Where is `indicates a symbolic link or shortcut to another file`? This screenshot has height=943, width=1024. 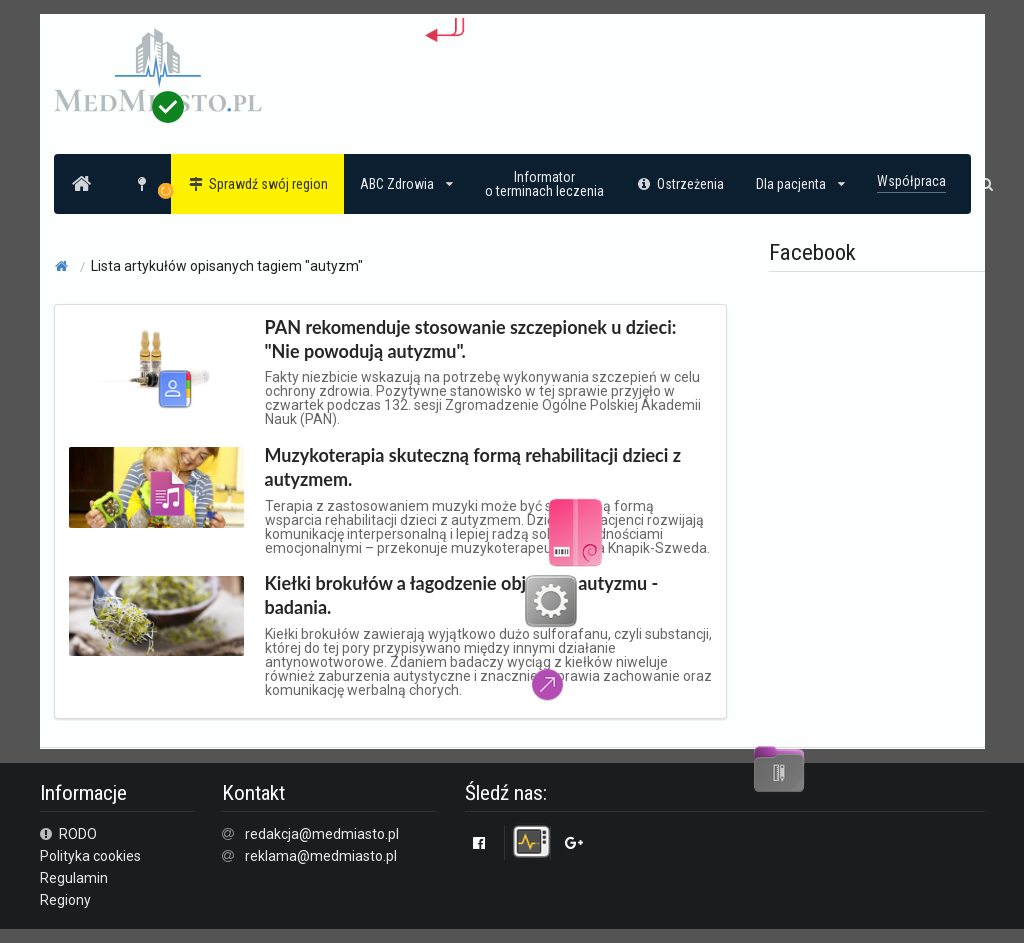
indicates a symbolic link or shortcut to another file is located at coordinates (547, 684).